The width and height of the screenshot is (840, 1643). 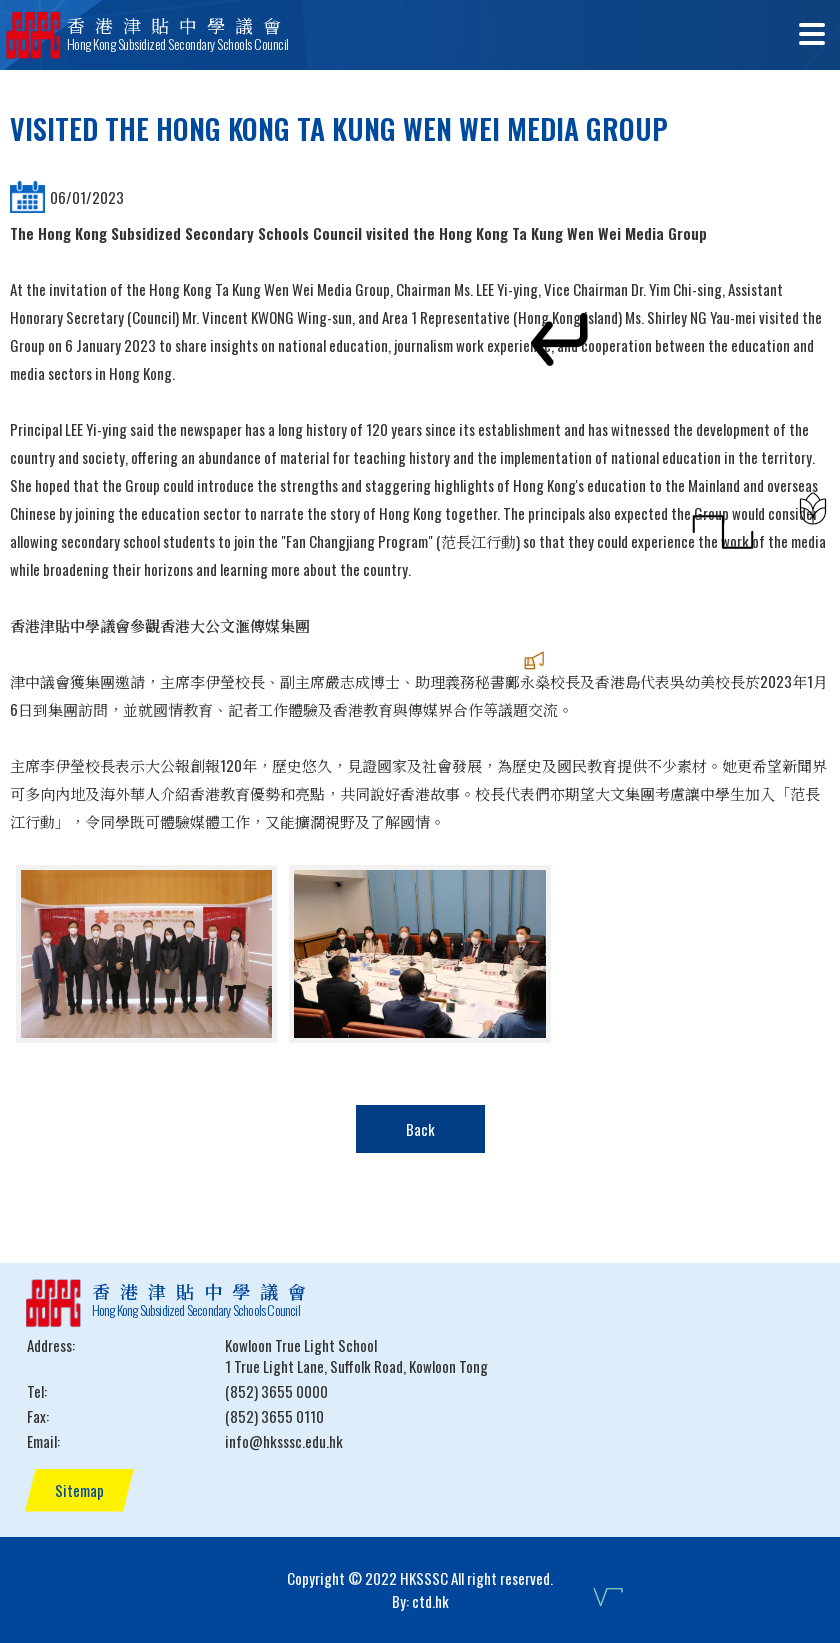 I want to click on construction or building in progress, so click(x=534, y=661).